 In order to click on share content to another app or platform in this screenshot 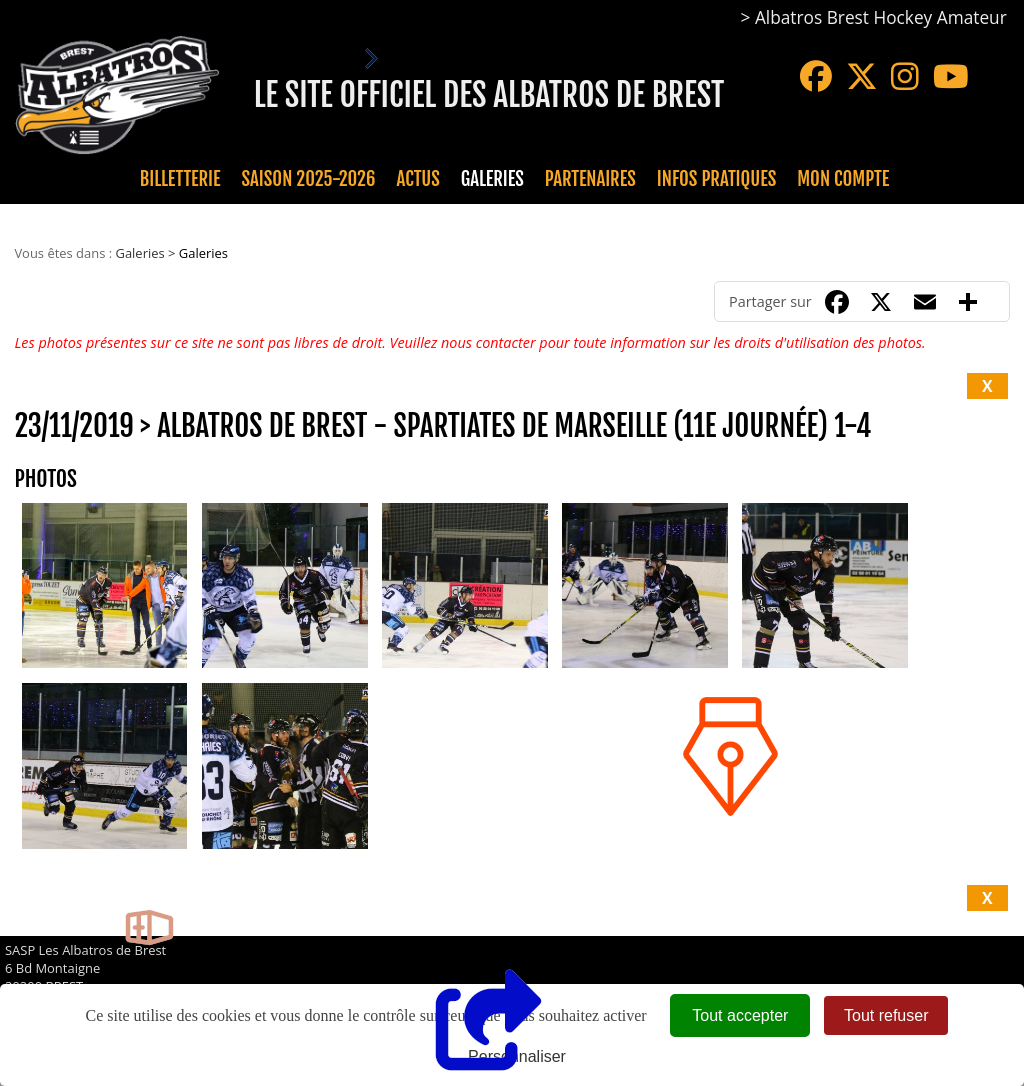, I will do `click(486, 1020)`.